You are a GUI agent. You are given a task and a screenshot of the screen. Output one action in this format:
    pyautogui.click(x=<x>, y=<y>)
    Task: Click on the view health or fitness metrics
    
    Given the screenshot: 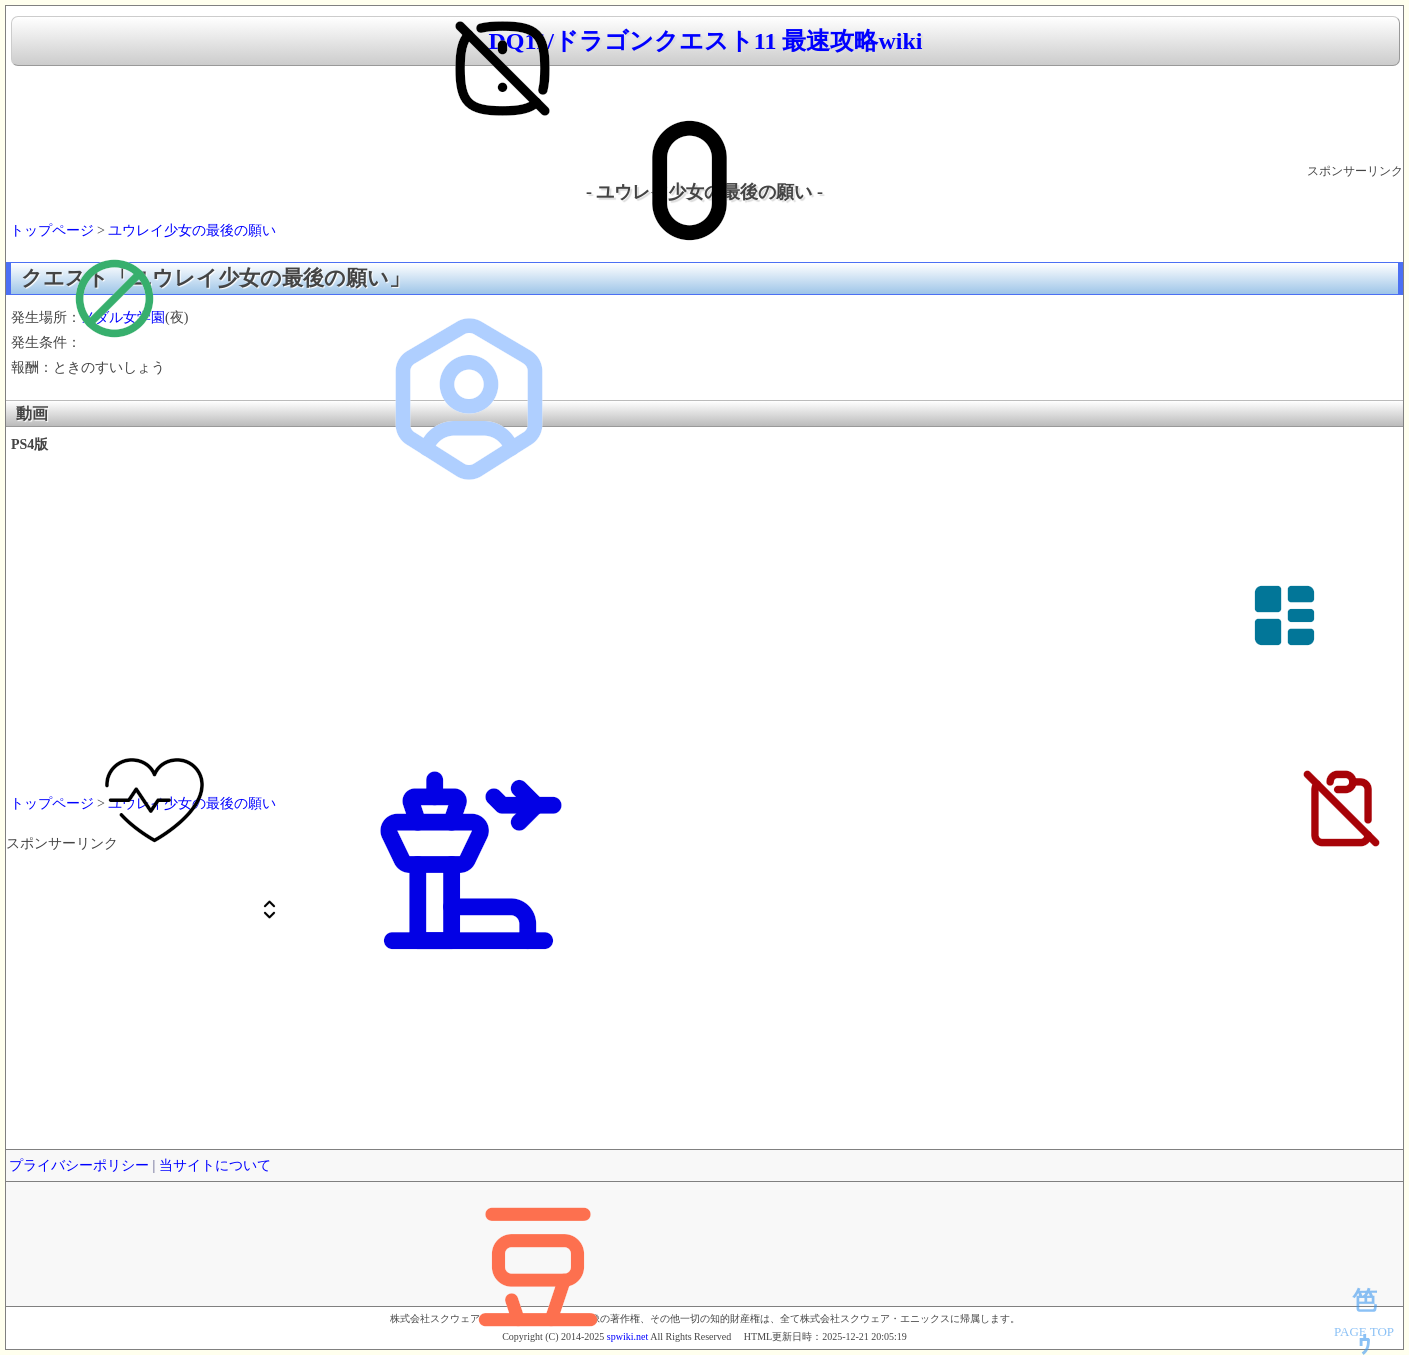 What is the action you would take?
    pyautogui.click(x=154, y=796)
    